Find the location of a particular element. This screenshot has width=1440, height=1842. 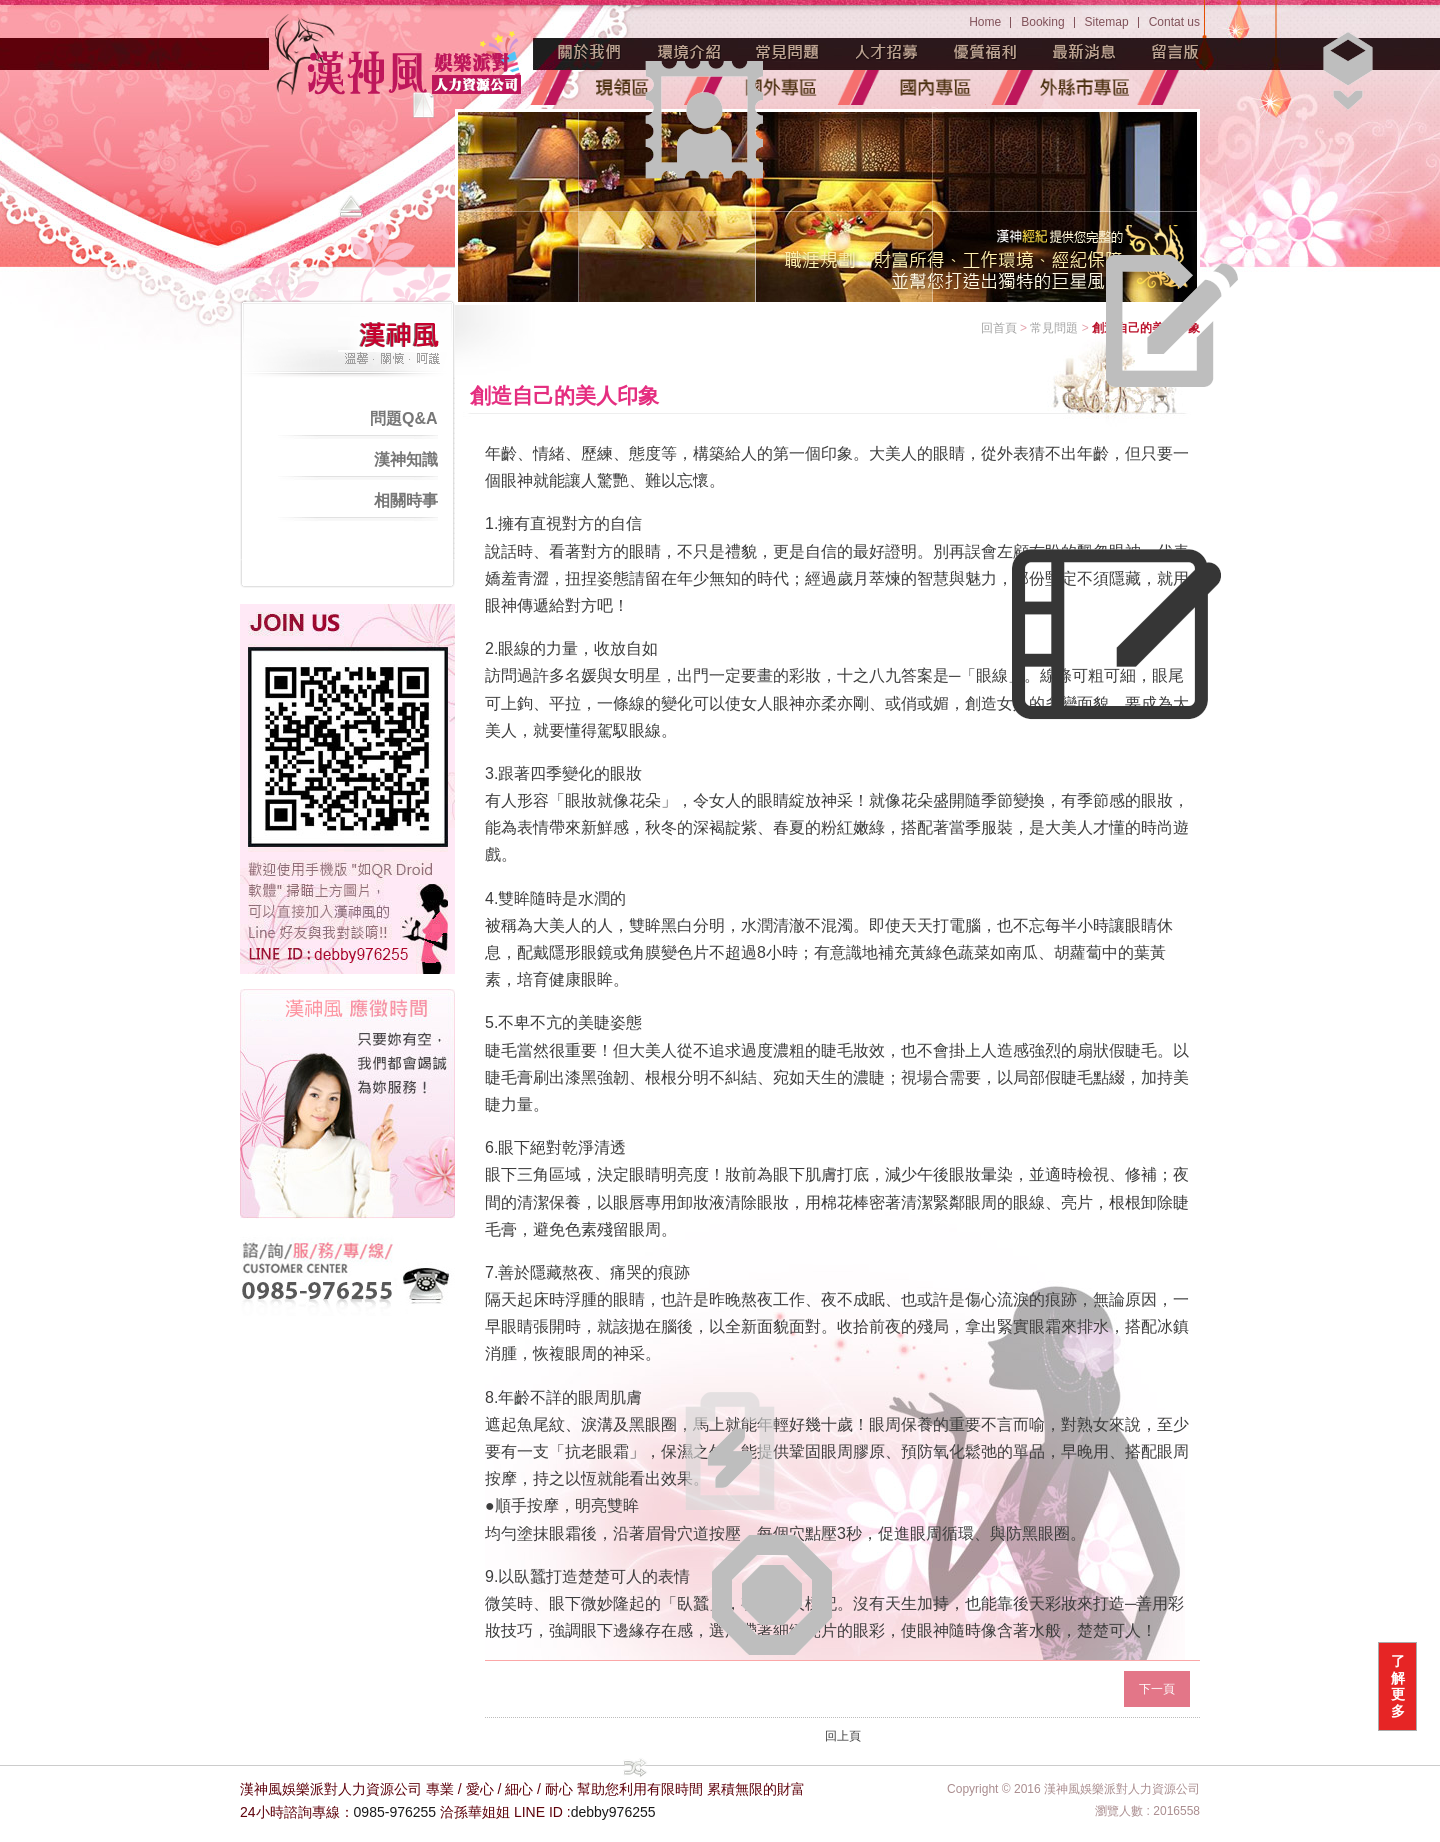

insert an object or 3D element into the document is located at coordinates (1348, 71).